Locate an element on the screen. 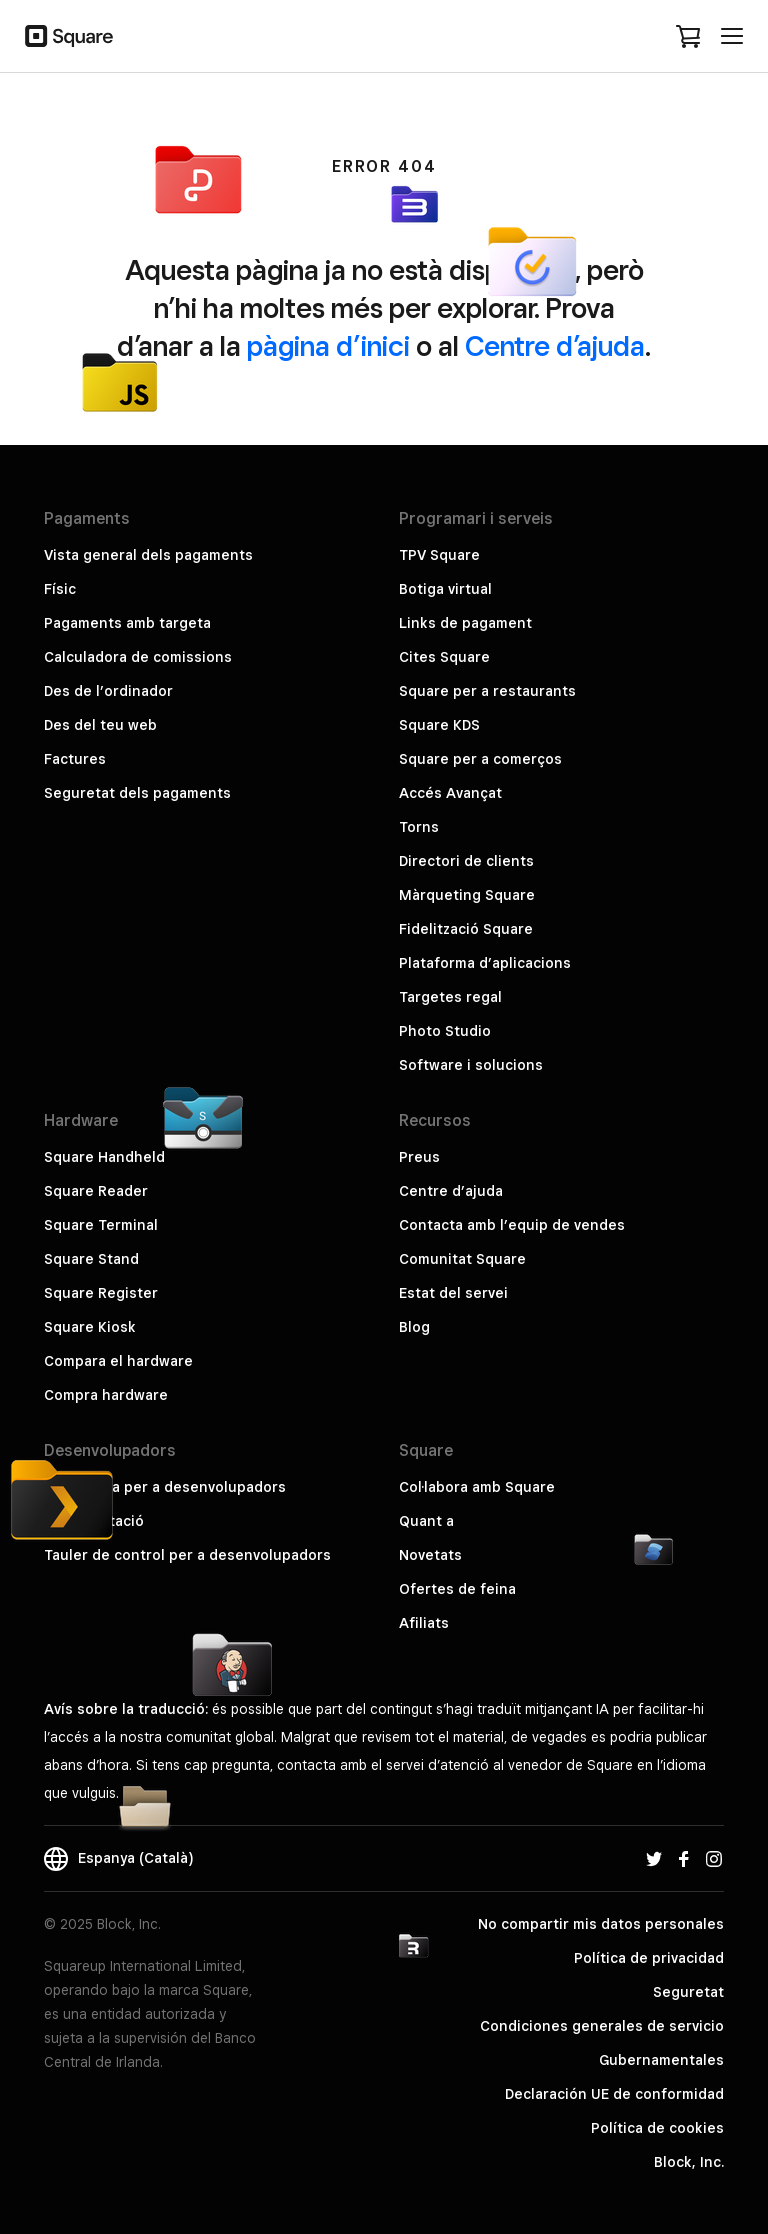 This screenshot has width=768, height=2234. open folder containing javascript files is located at coordinates (119, 384).